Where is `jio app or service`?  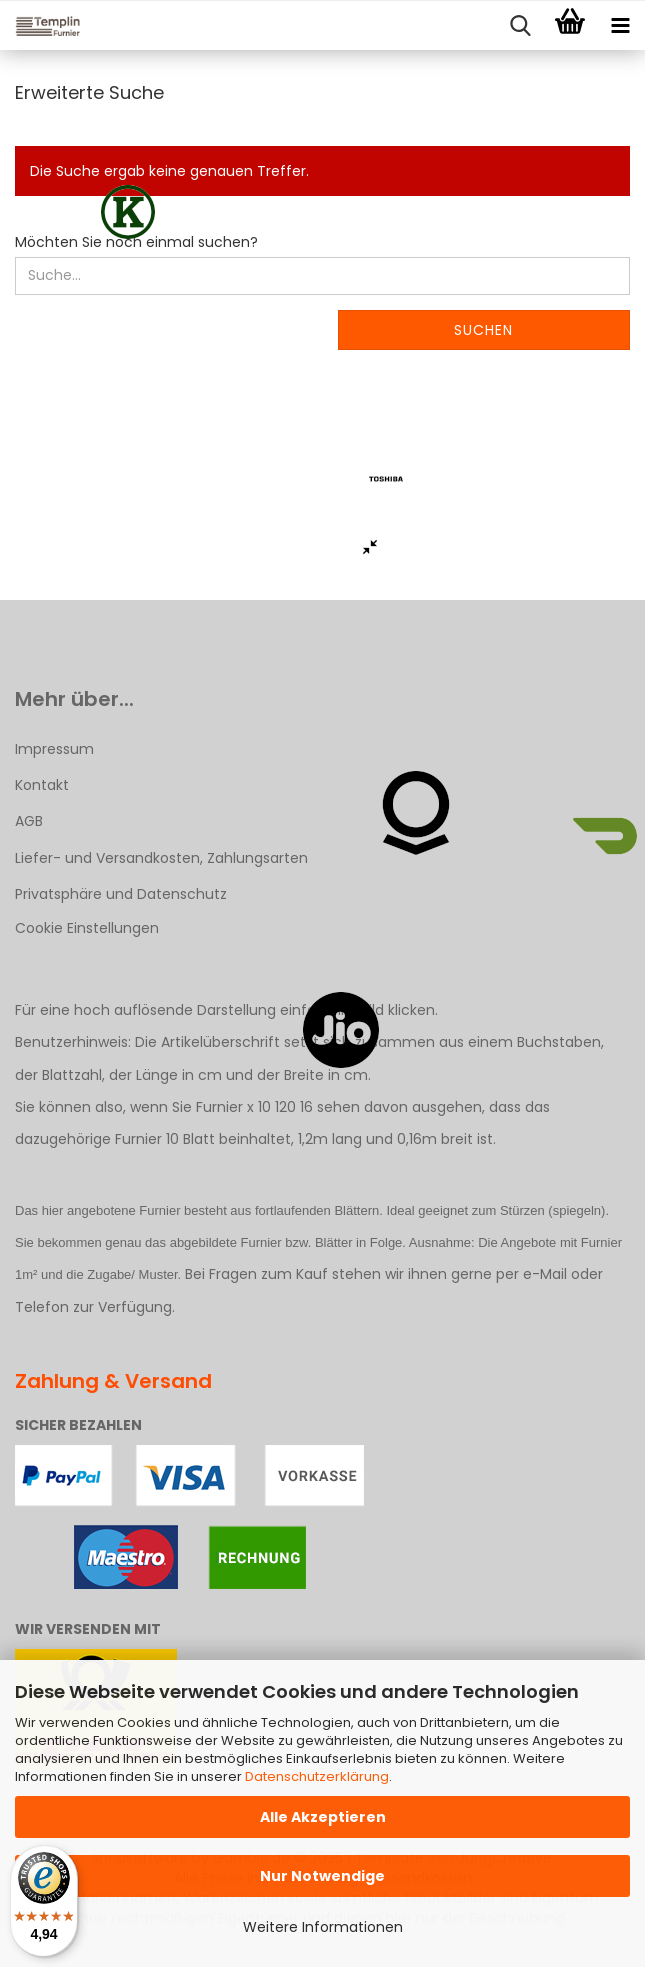
jio app or service is located at coordinates (341, 1030).